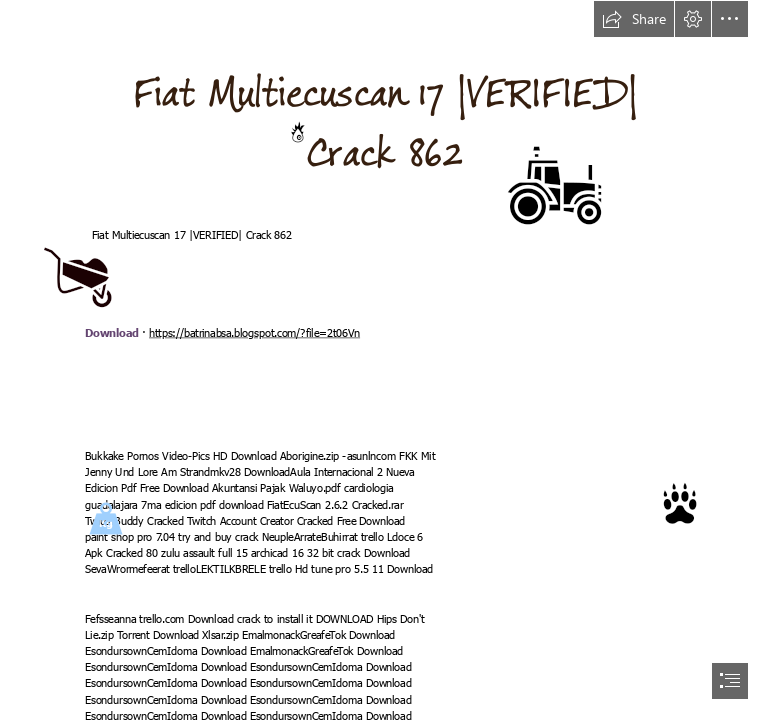 This screenshot has height=720, width=768. Describe the element at coordinates (554, 185) in the screenshot. I see `access farming or agricultural features` at that location.